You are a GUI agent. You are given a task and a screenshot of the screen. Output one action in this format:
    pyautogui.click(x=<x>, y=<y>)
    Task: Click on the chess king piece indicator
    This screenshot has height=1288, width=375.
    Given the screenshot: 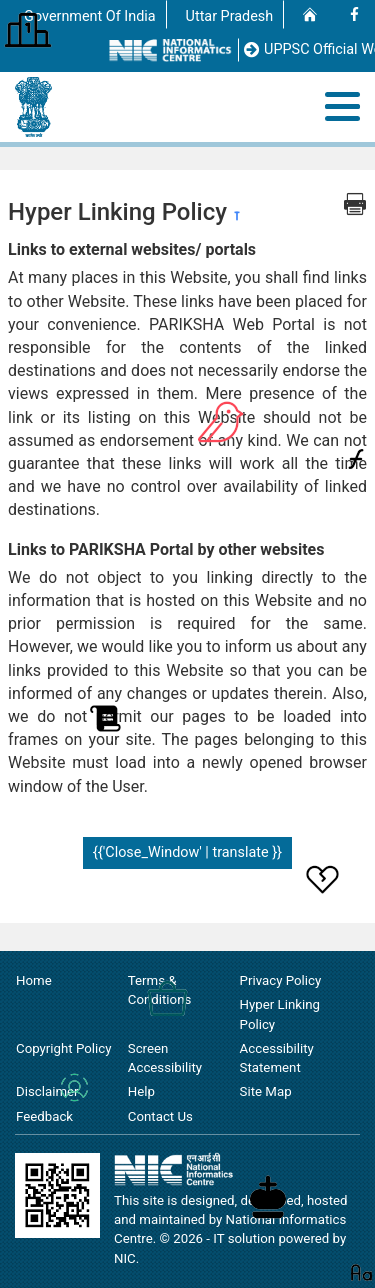 What is the action you would take?
    pyautogui.click(x=268, y=1198)
    